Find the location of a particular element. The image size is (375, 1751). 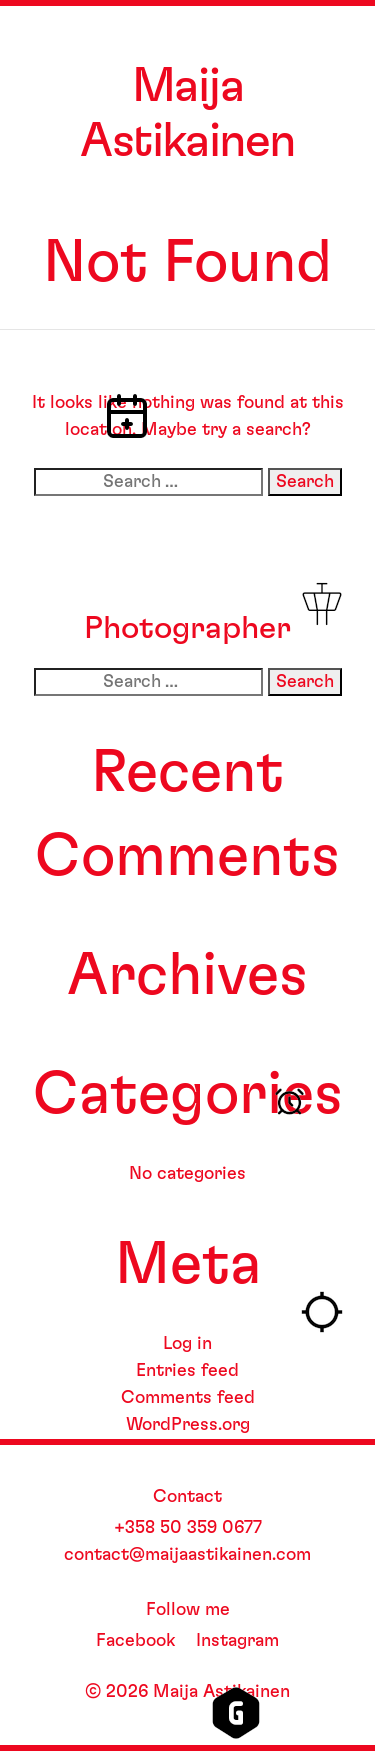

add a new event to calendar is located at coordinates (127, 416).